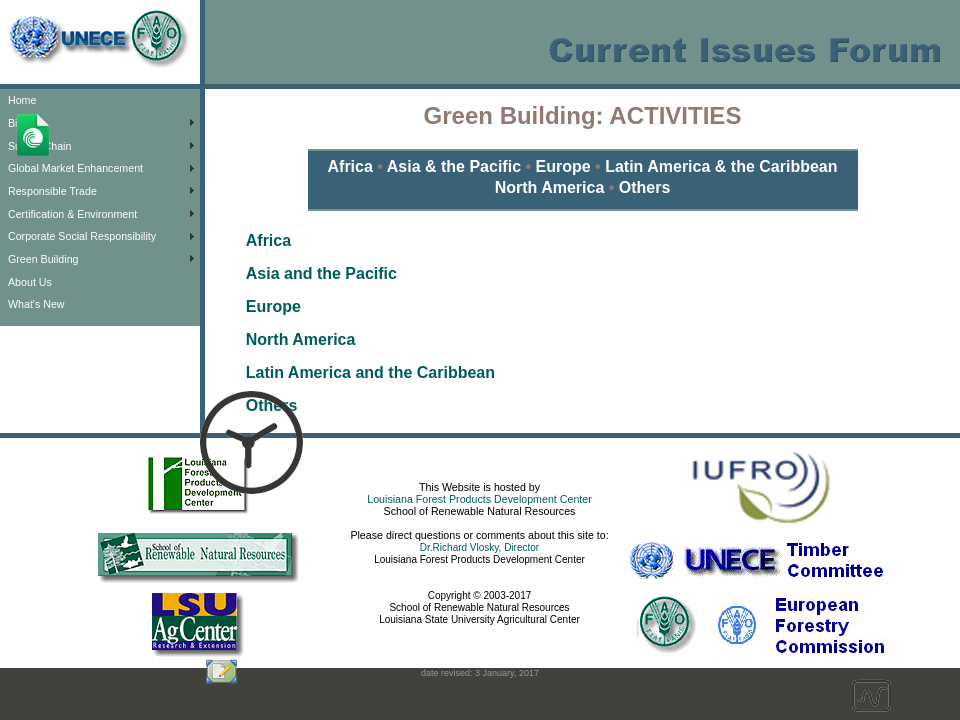 This screenshot has height=720, width=960. I want to click on a torrent file ready to open with BitTorrent client, so click(33, 135).